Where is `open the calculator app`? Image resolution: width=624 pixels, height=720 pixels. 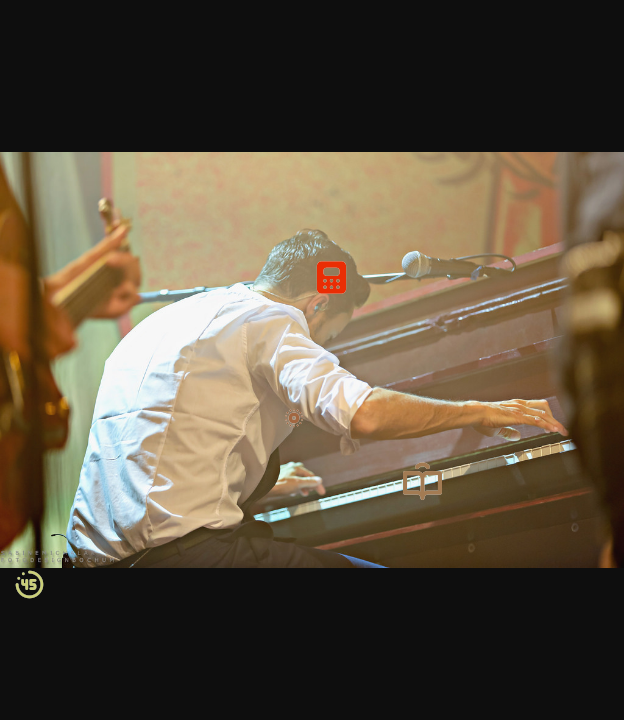
open the calculator app is located at coordinates (331, 277).